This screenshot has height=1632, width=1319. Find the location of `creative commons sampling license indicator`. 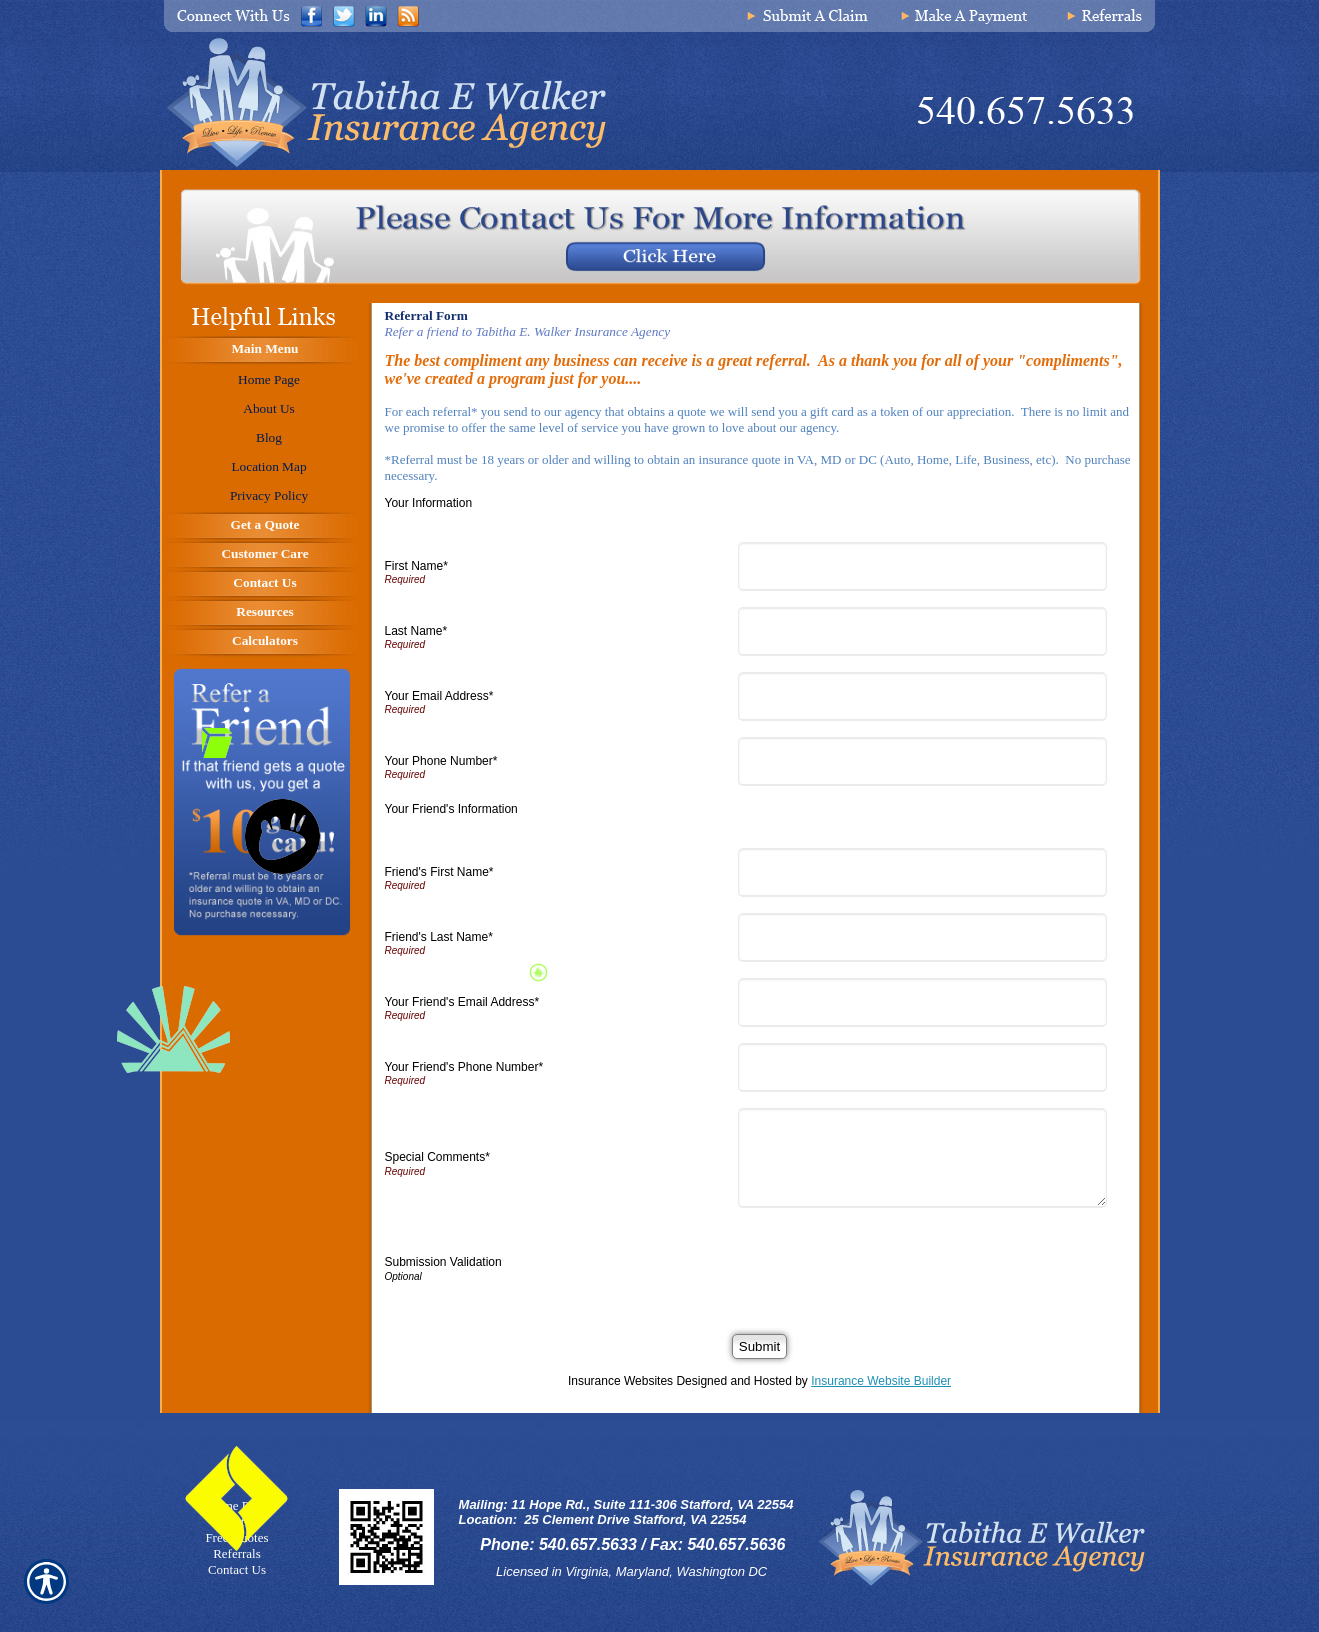

creative commons sampling license indicator is located at coordinates (538, 972).